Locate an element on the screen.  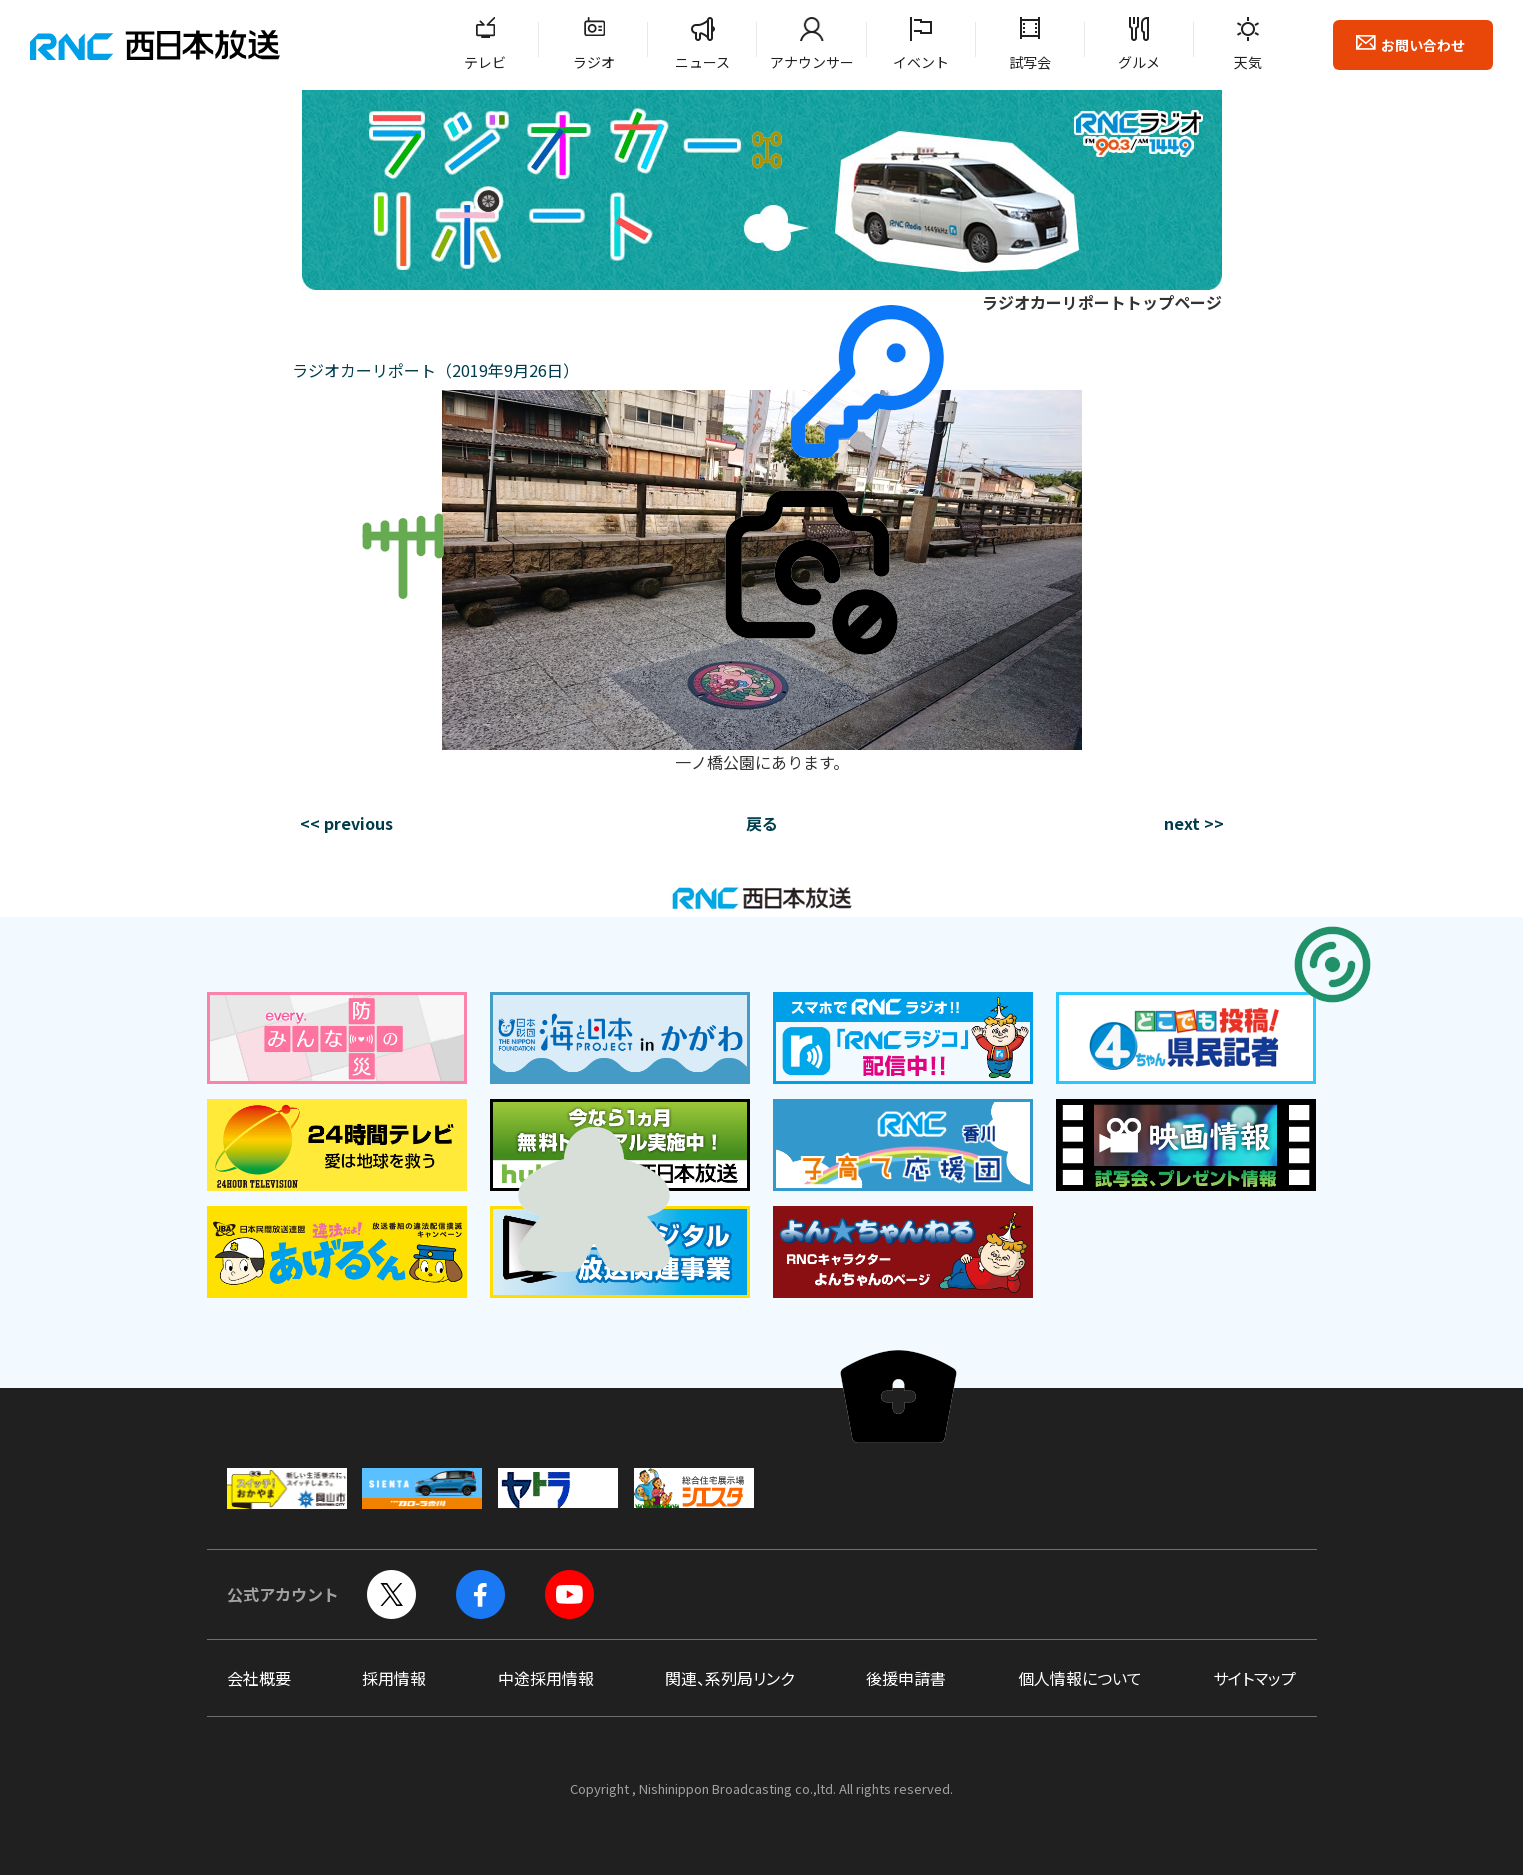
cancel photo capture is located at coordinates (807, 564).